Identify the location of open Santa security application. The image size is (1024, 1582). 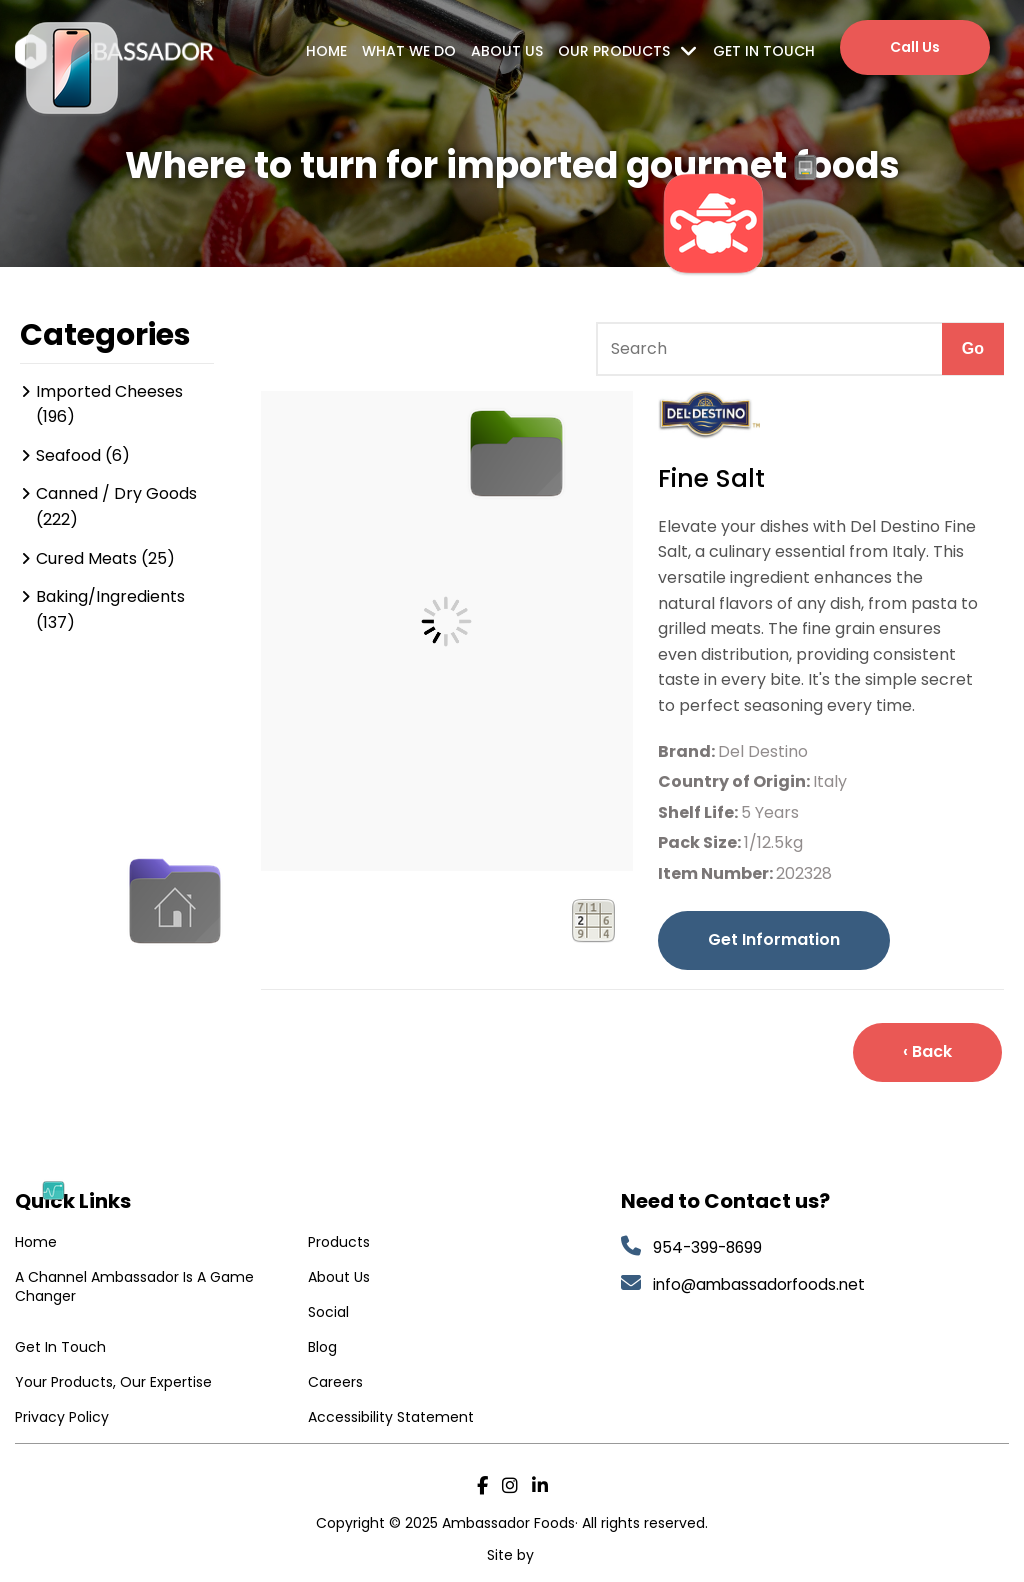
(713, 223).